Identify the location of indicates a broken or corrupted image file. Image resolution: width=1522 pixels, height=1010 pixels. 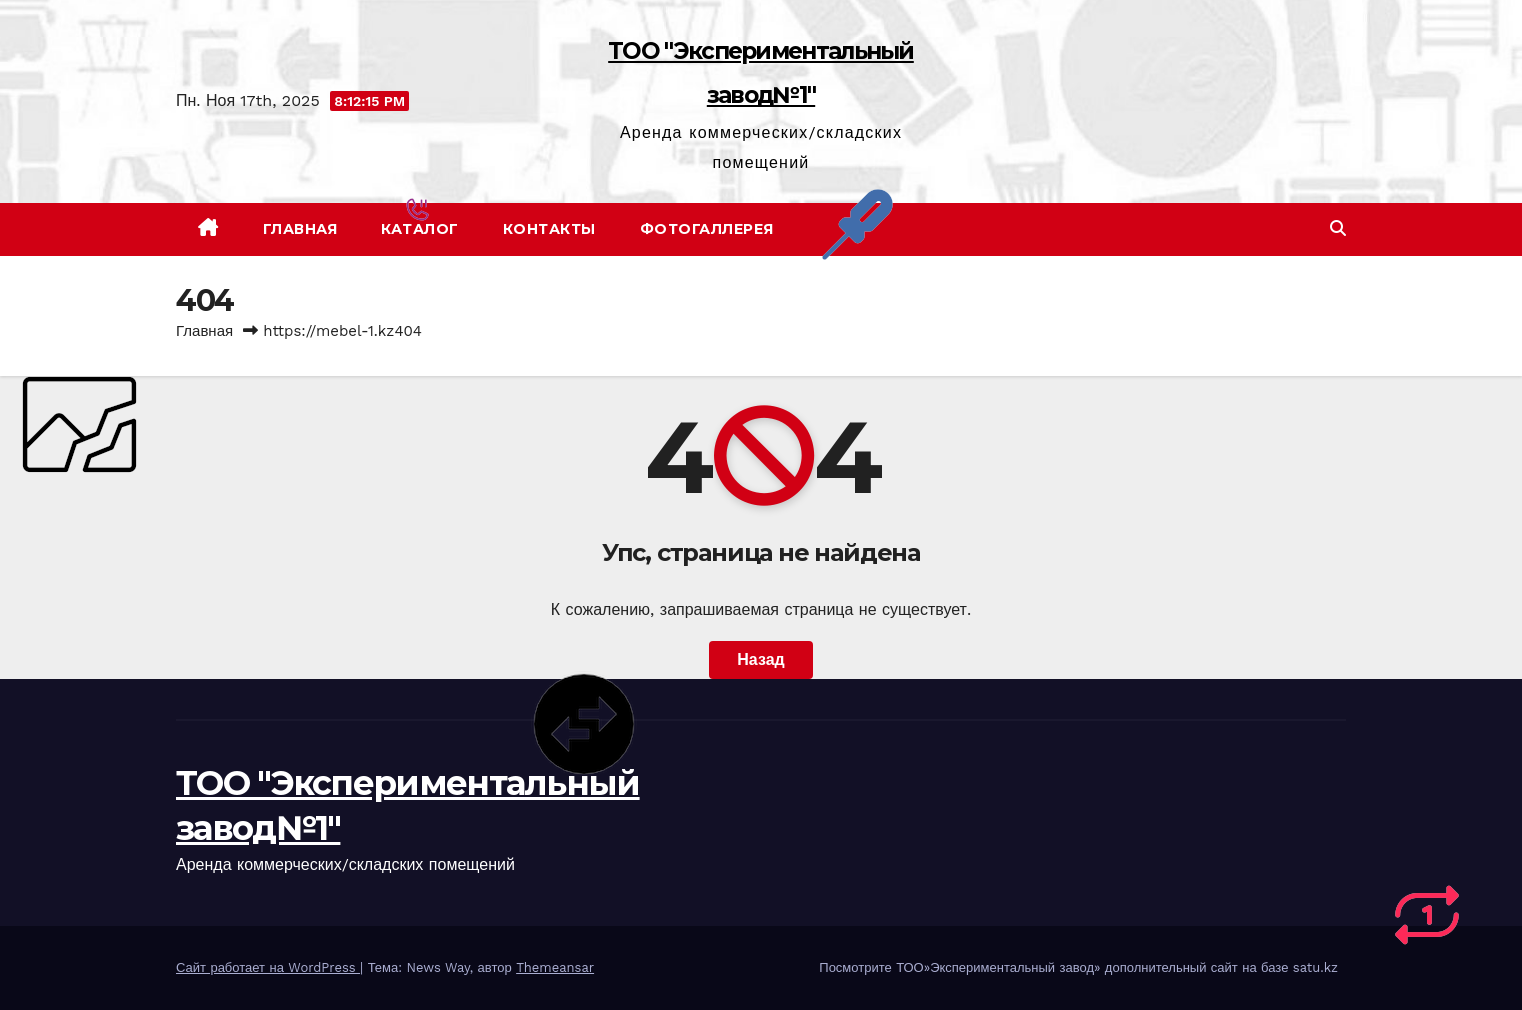
(79, 424).